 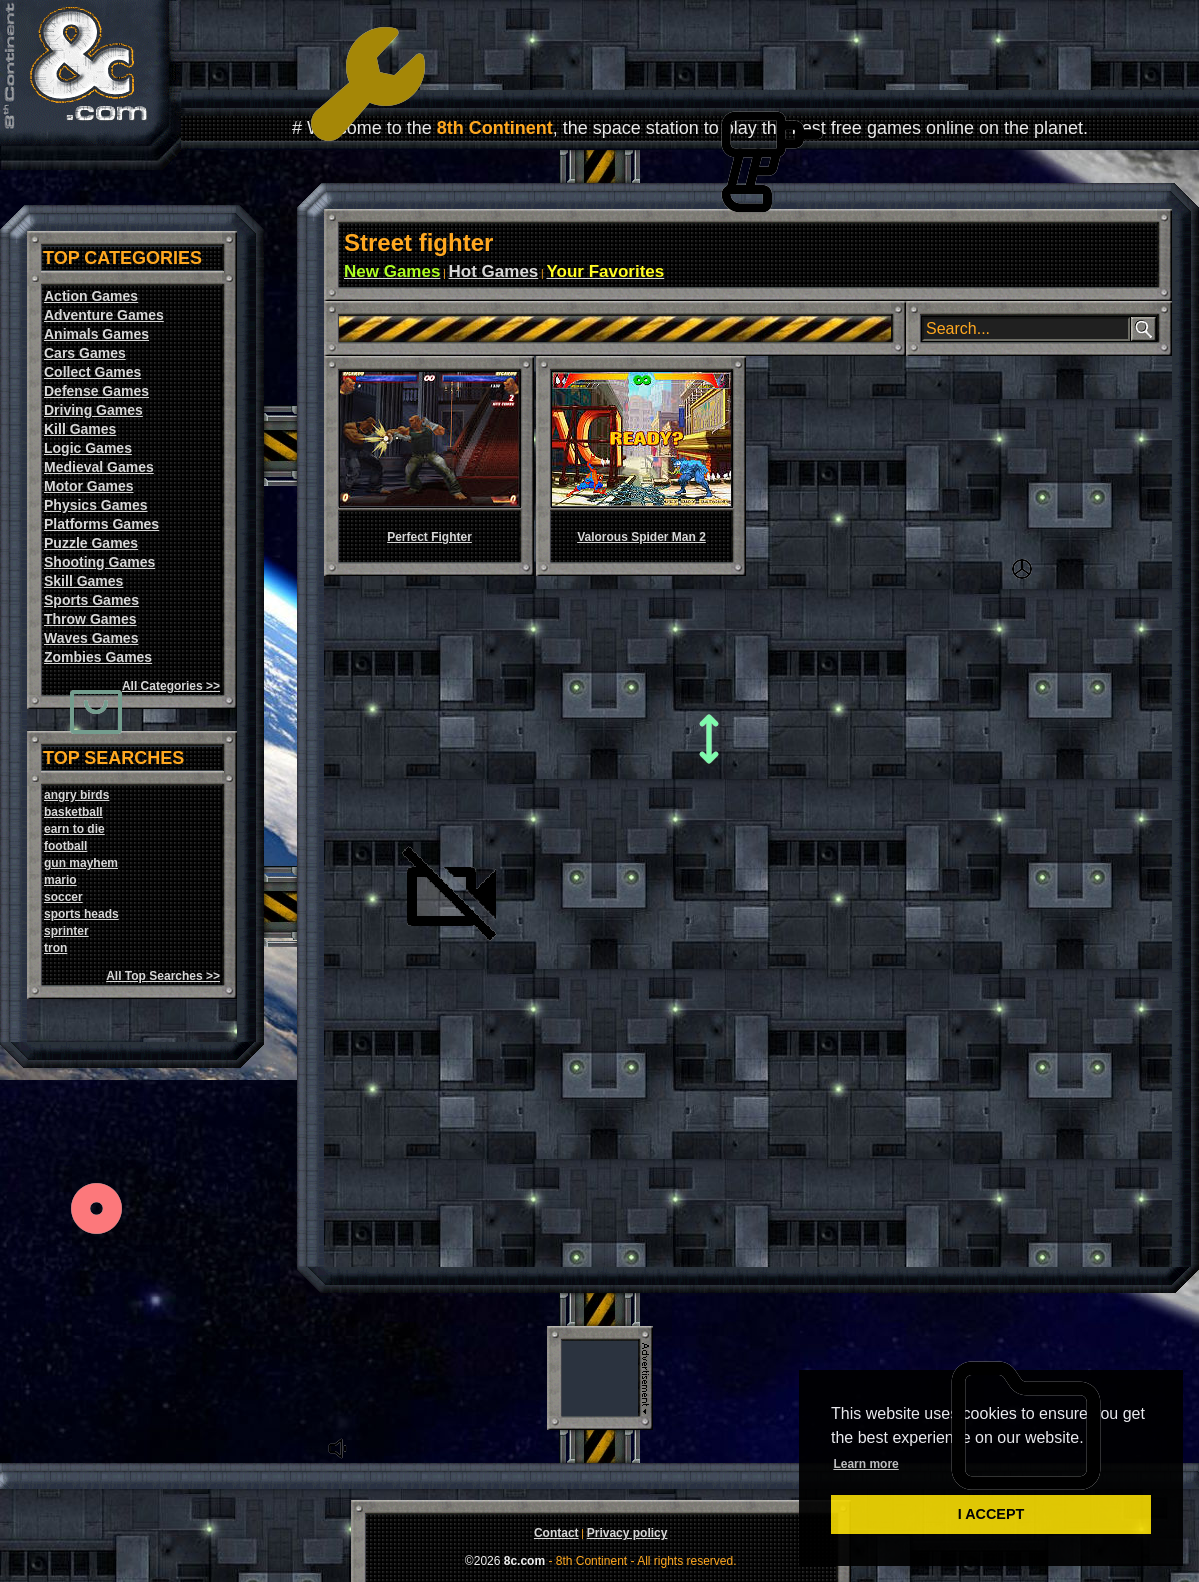 What do you see at coordinates (1022, 569) in the screenshot?
I see `mercedes-benz brand logo` at bounding box center [1022, 569].